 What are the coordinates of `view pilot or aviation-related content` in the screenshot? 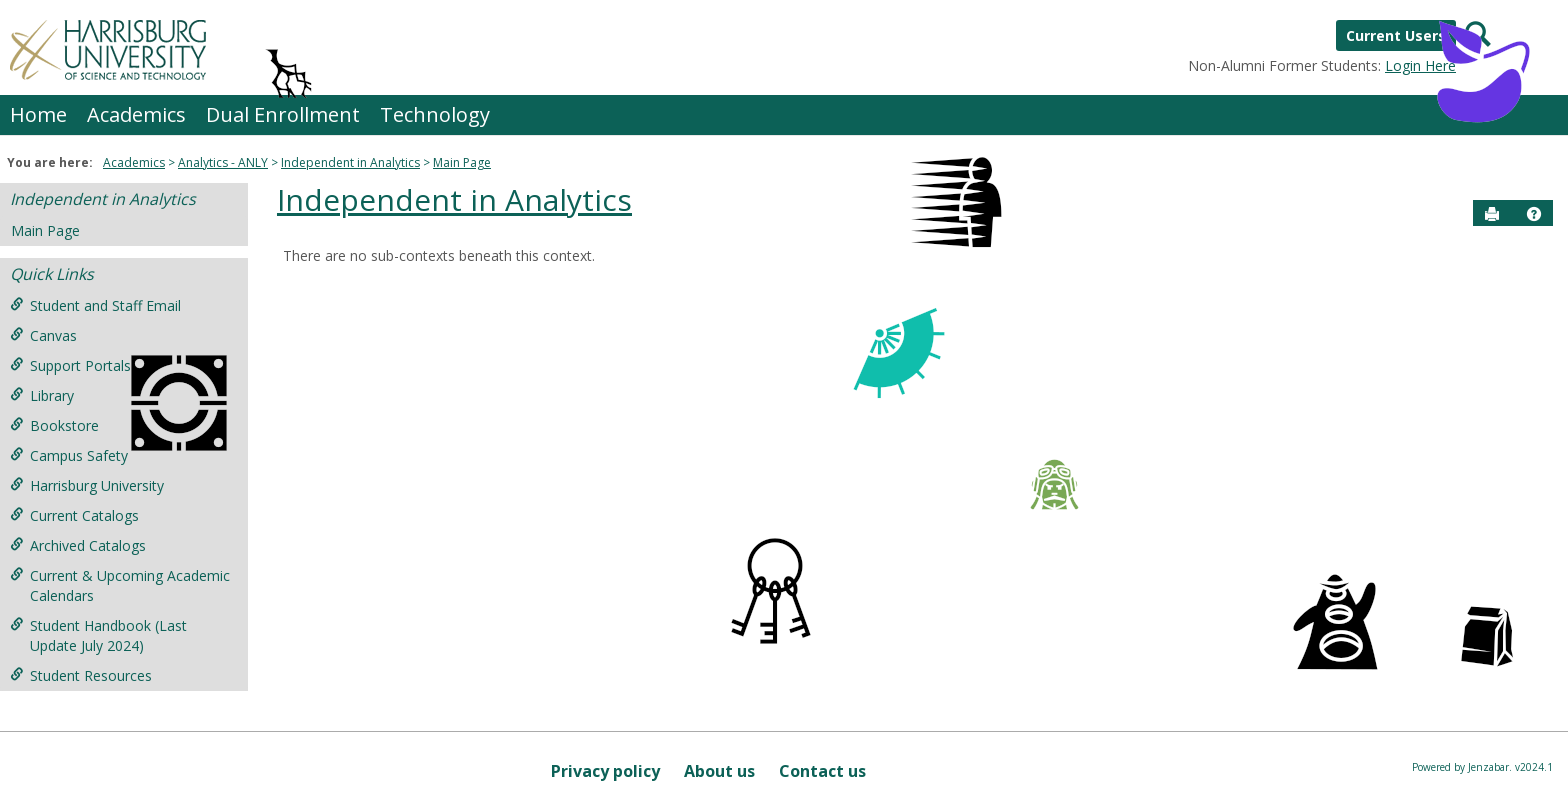 It's located at (1054, 484).